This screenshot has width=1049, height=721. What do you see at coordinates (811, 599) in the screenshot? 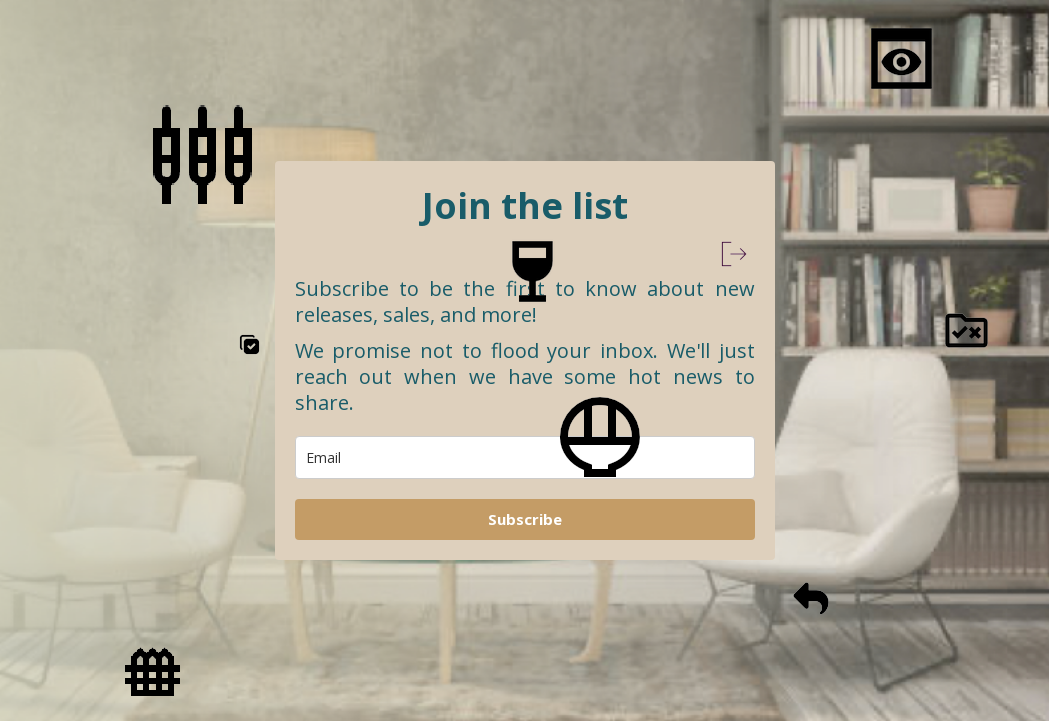
I see `reply to an email or message` at bounding box center [811, 599].